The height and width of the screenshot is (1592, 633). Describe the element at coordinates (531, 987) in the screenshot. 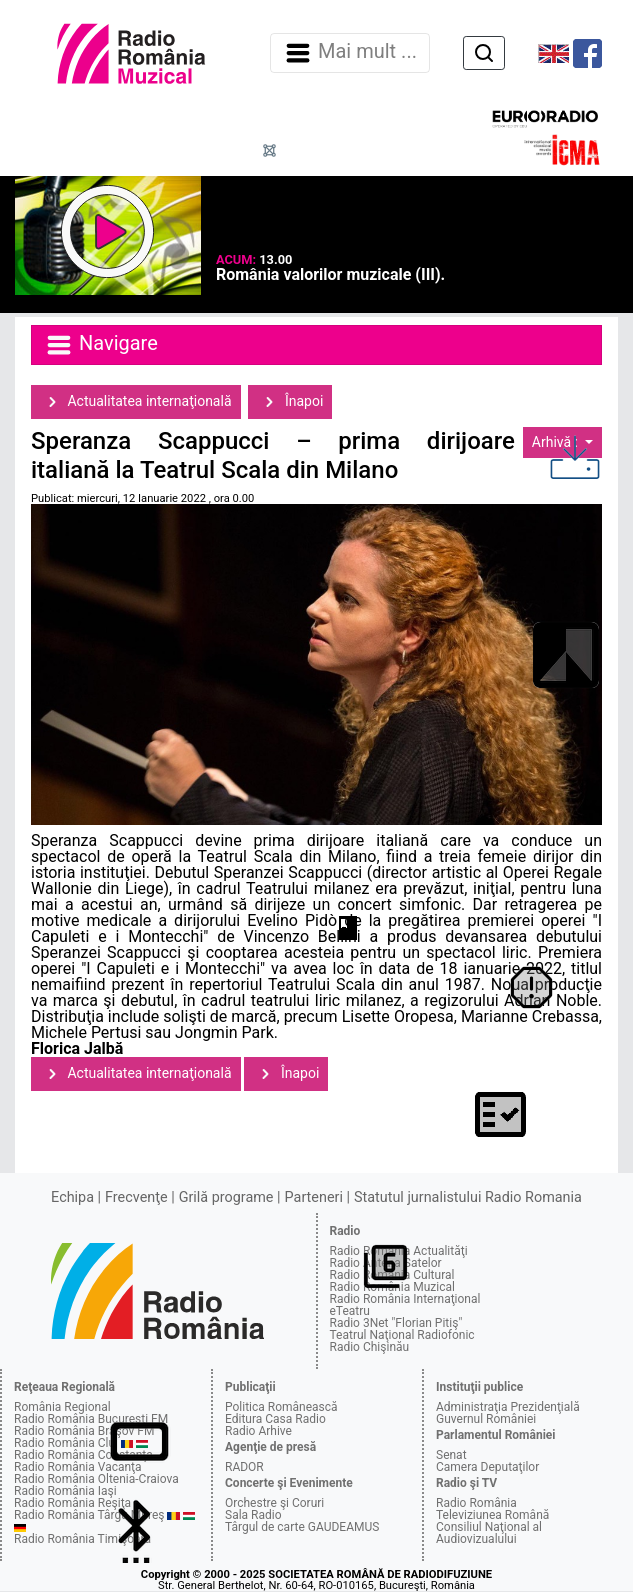

I see `indicates a warning or critical alert` at that location.